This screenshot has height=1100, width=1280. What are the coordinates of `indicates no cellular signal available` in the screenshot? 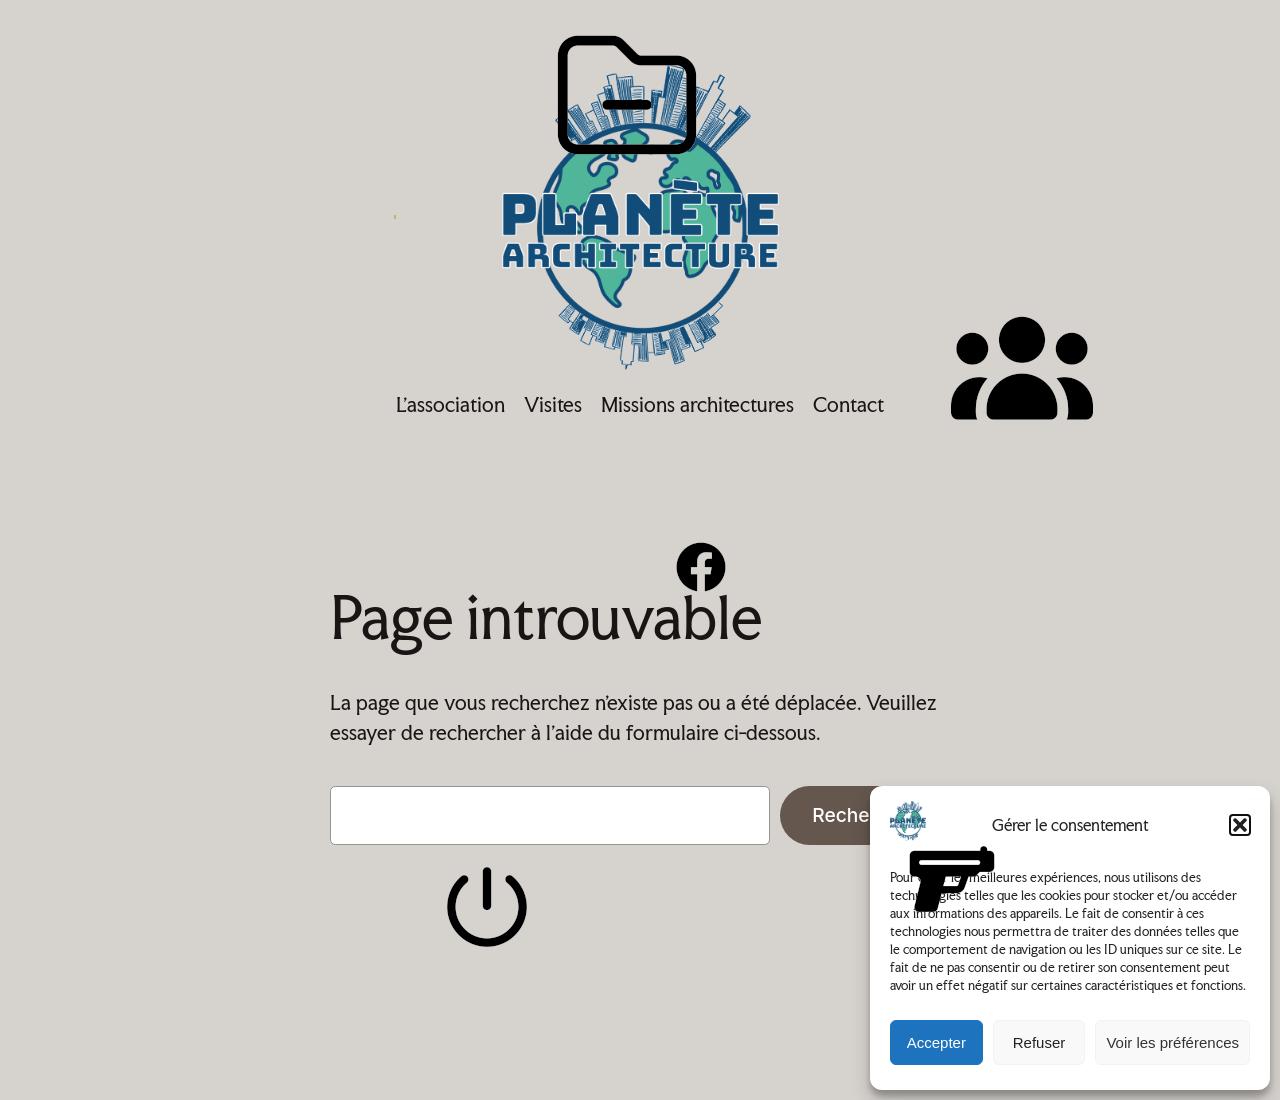 It's located at (421, 196).